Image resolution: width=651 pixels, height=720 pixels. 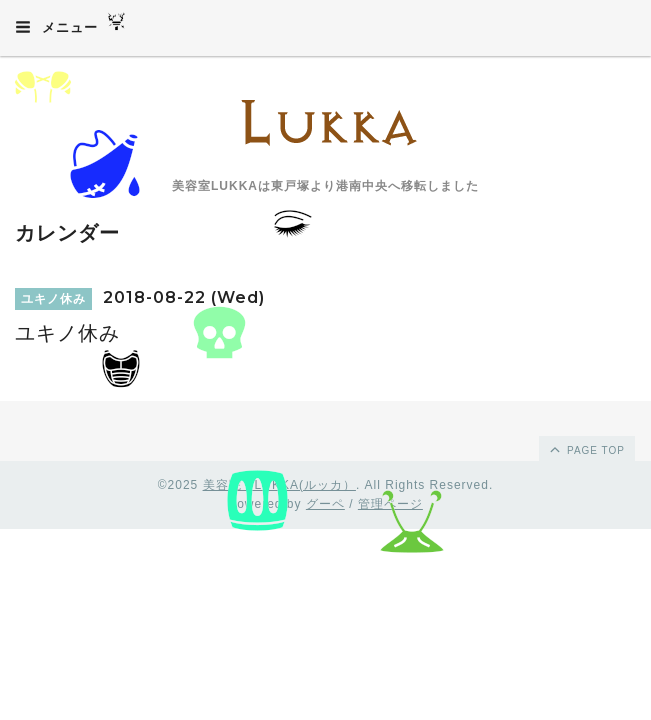 I want to click on select saiyan armor or battle suit equipment, so click(x=121, y=368).